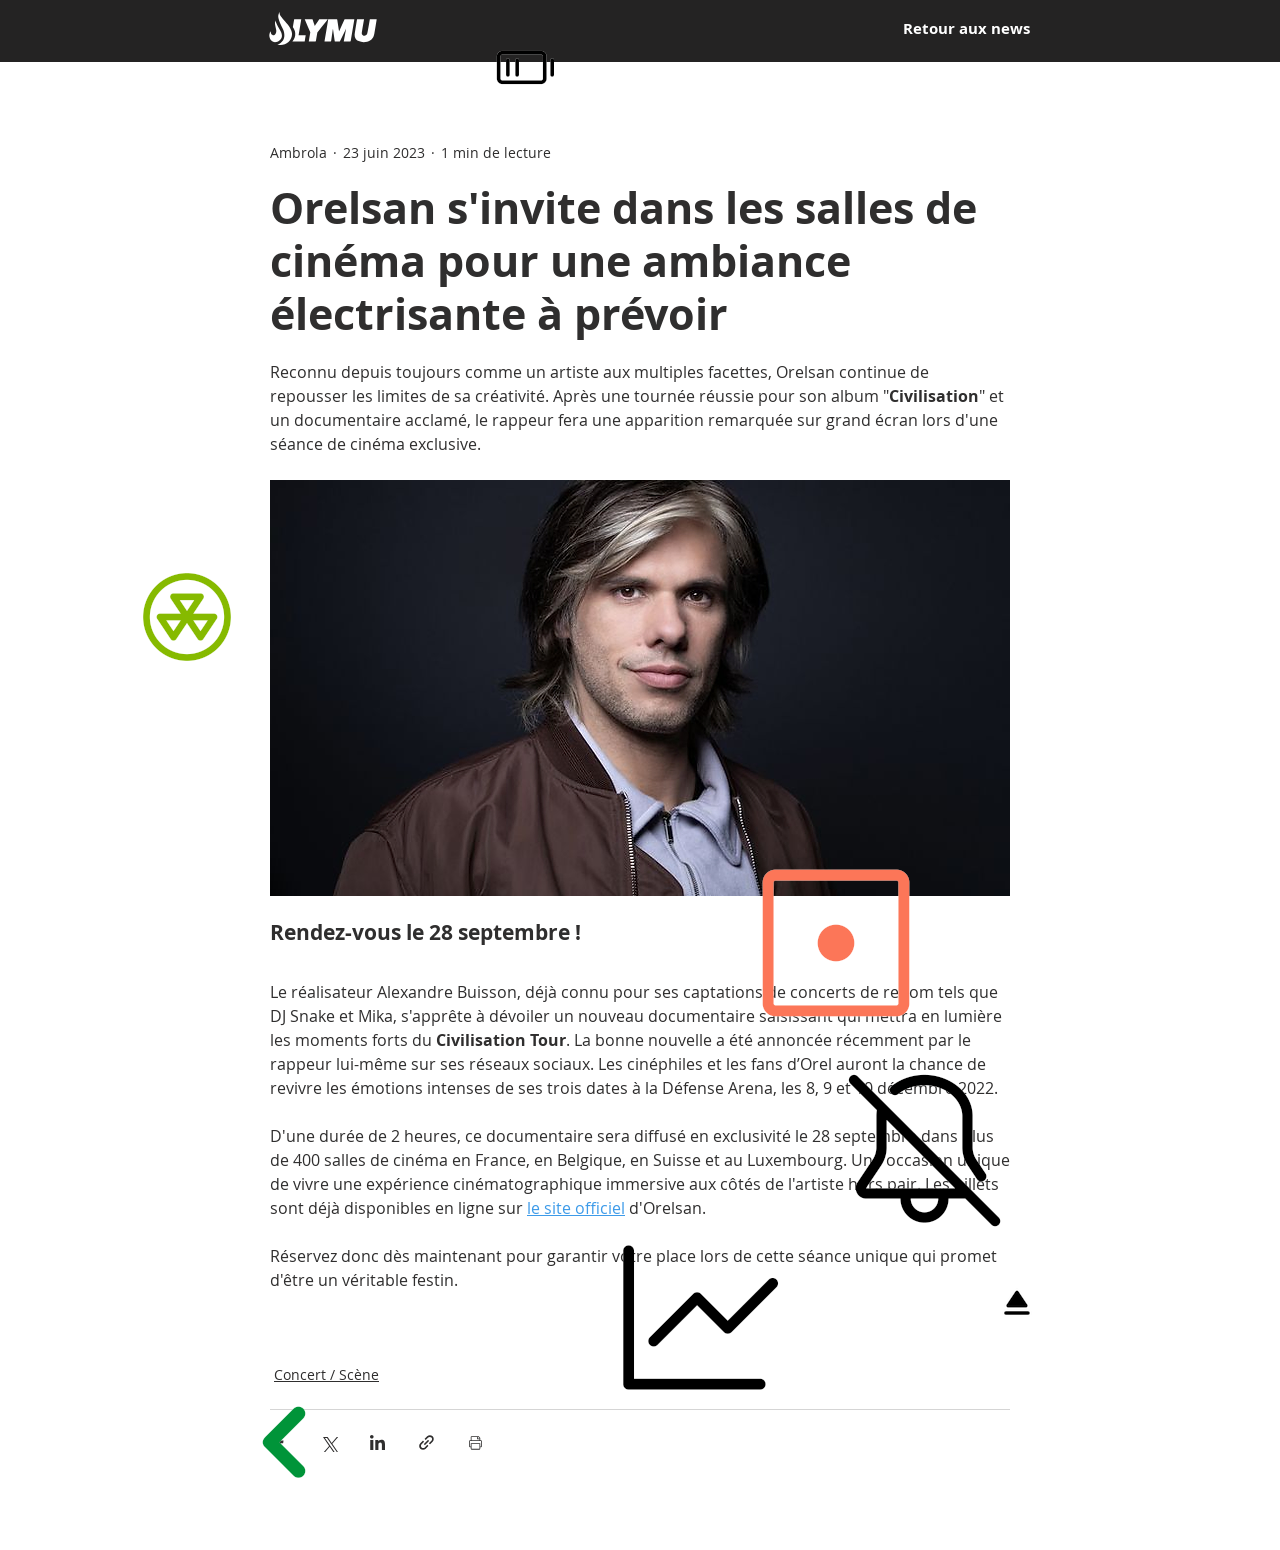  What do you see at coordinates (524, 67) in the screenshot?
I see `indicates medium battery level` at bounding box center [524, 67].